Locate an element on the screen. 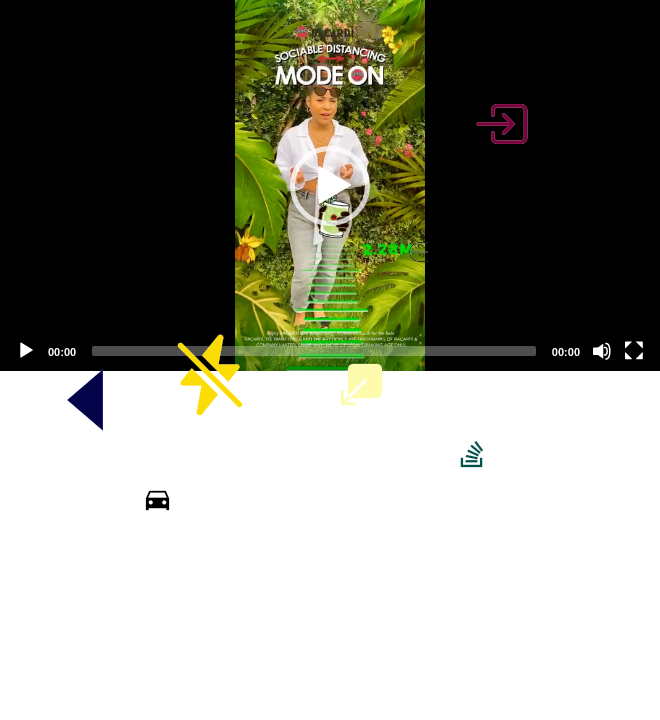  go back to the previous screen is located at coordinates (85, 400).